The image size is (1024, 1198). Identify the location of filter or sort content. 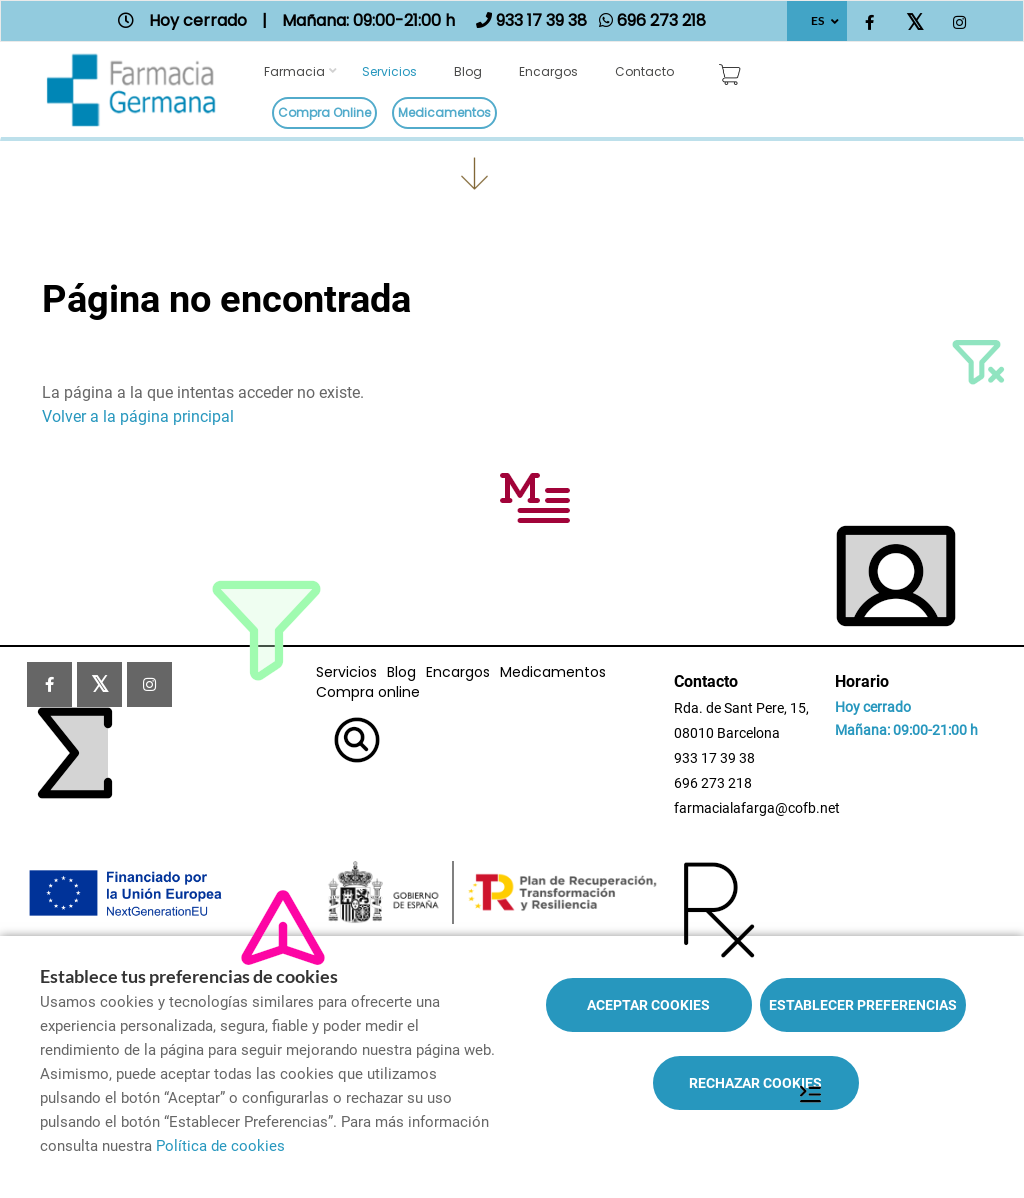
(266, 626).